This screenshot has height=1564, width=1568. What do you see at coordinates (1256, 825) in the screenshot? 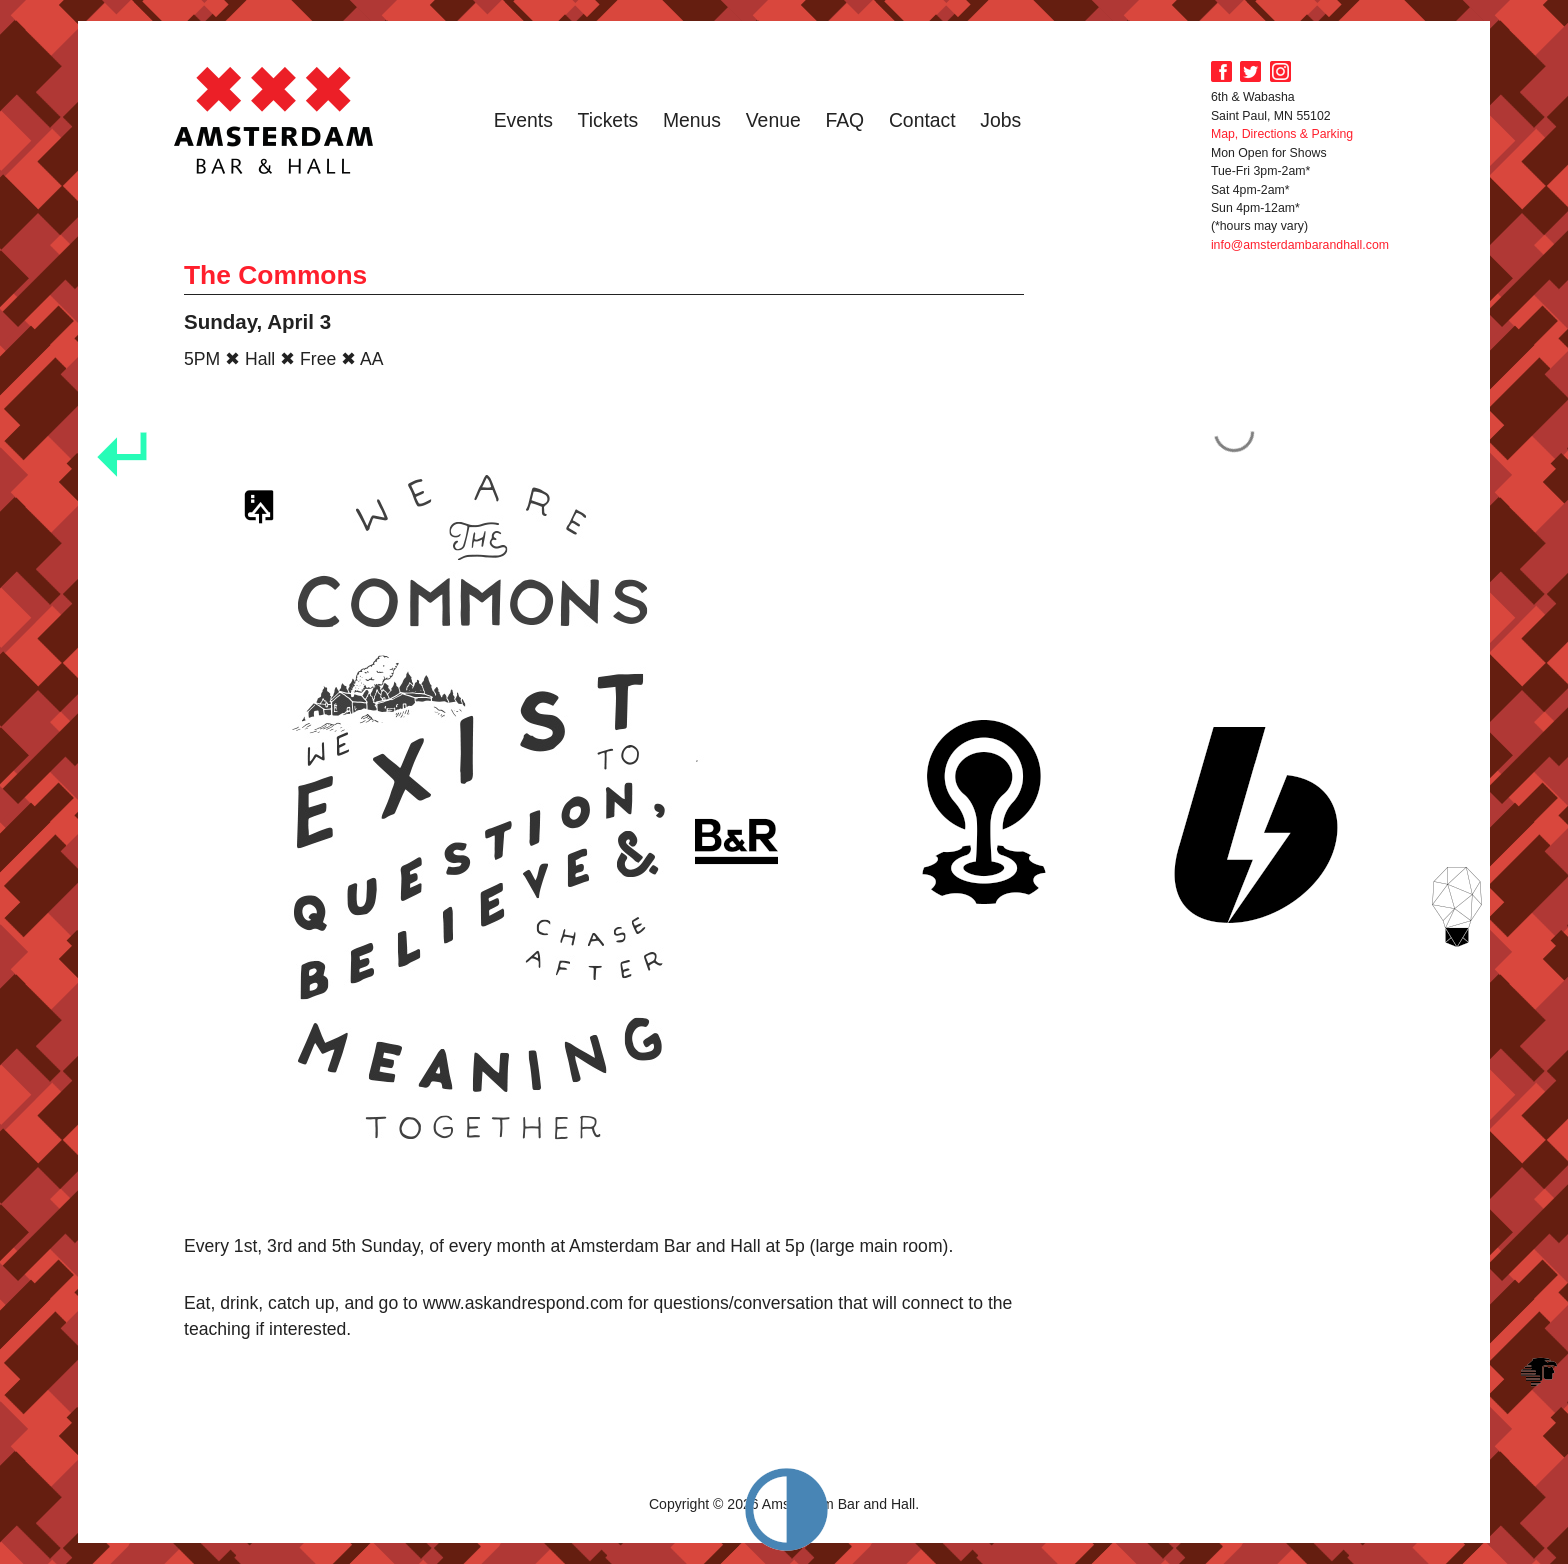
I see `open boosty creator platform` at bounding box center [1256, 825].